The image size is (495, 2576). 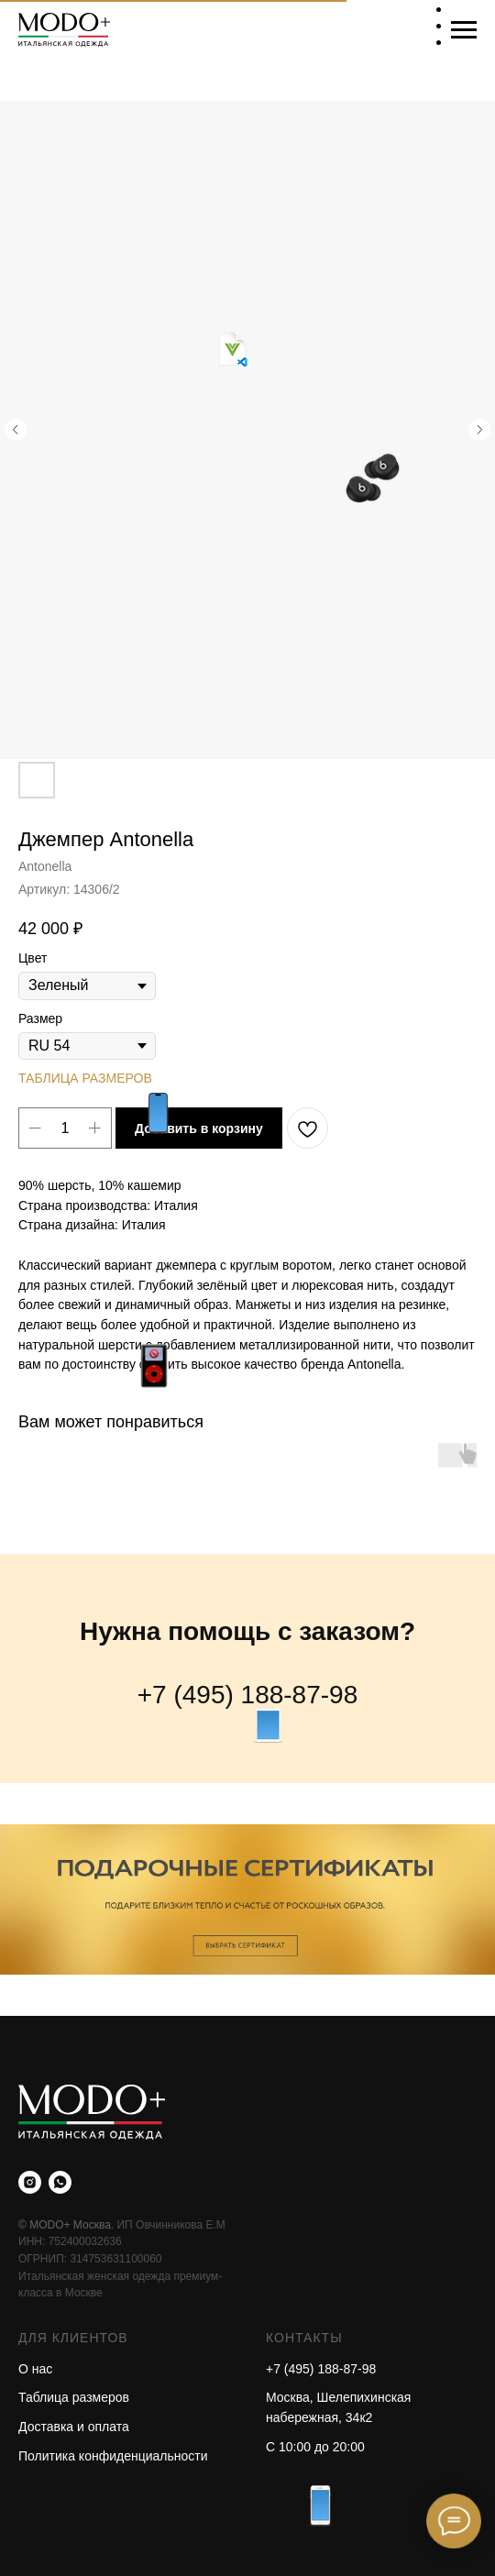 What do you see at coordinates (232, 349) in the screenshot?
I see `open a Vue.js file in Visual Studio Code` at bounding box center [232, 349].